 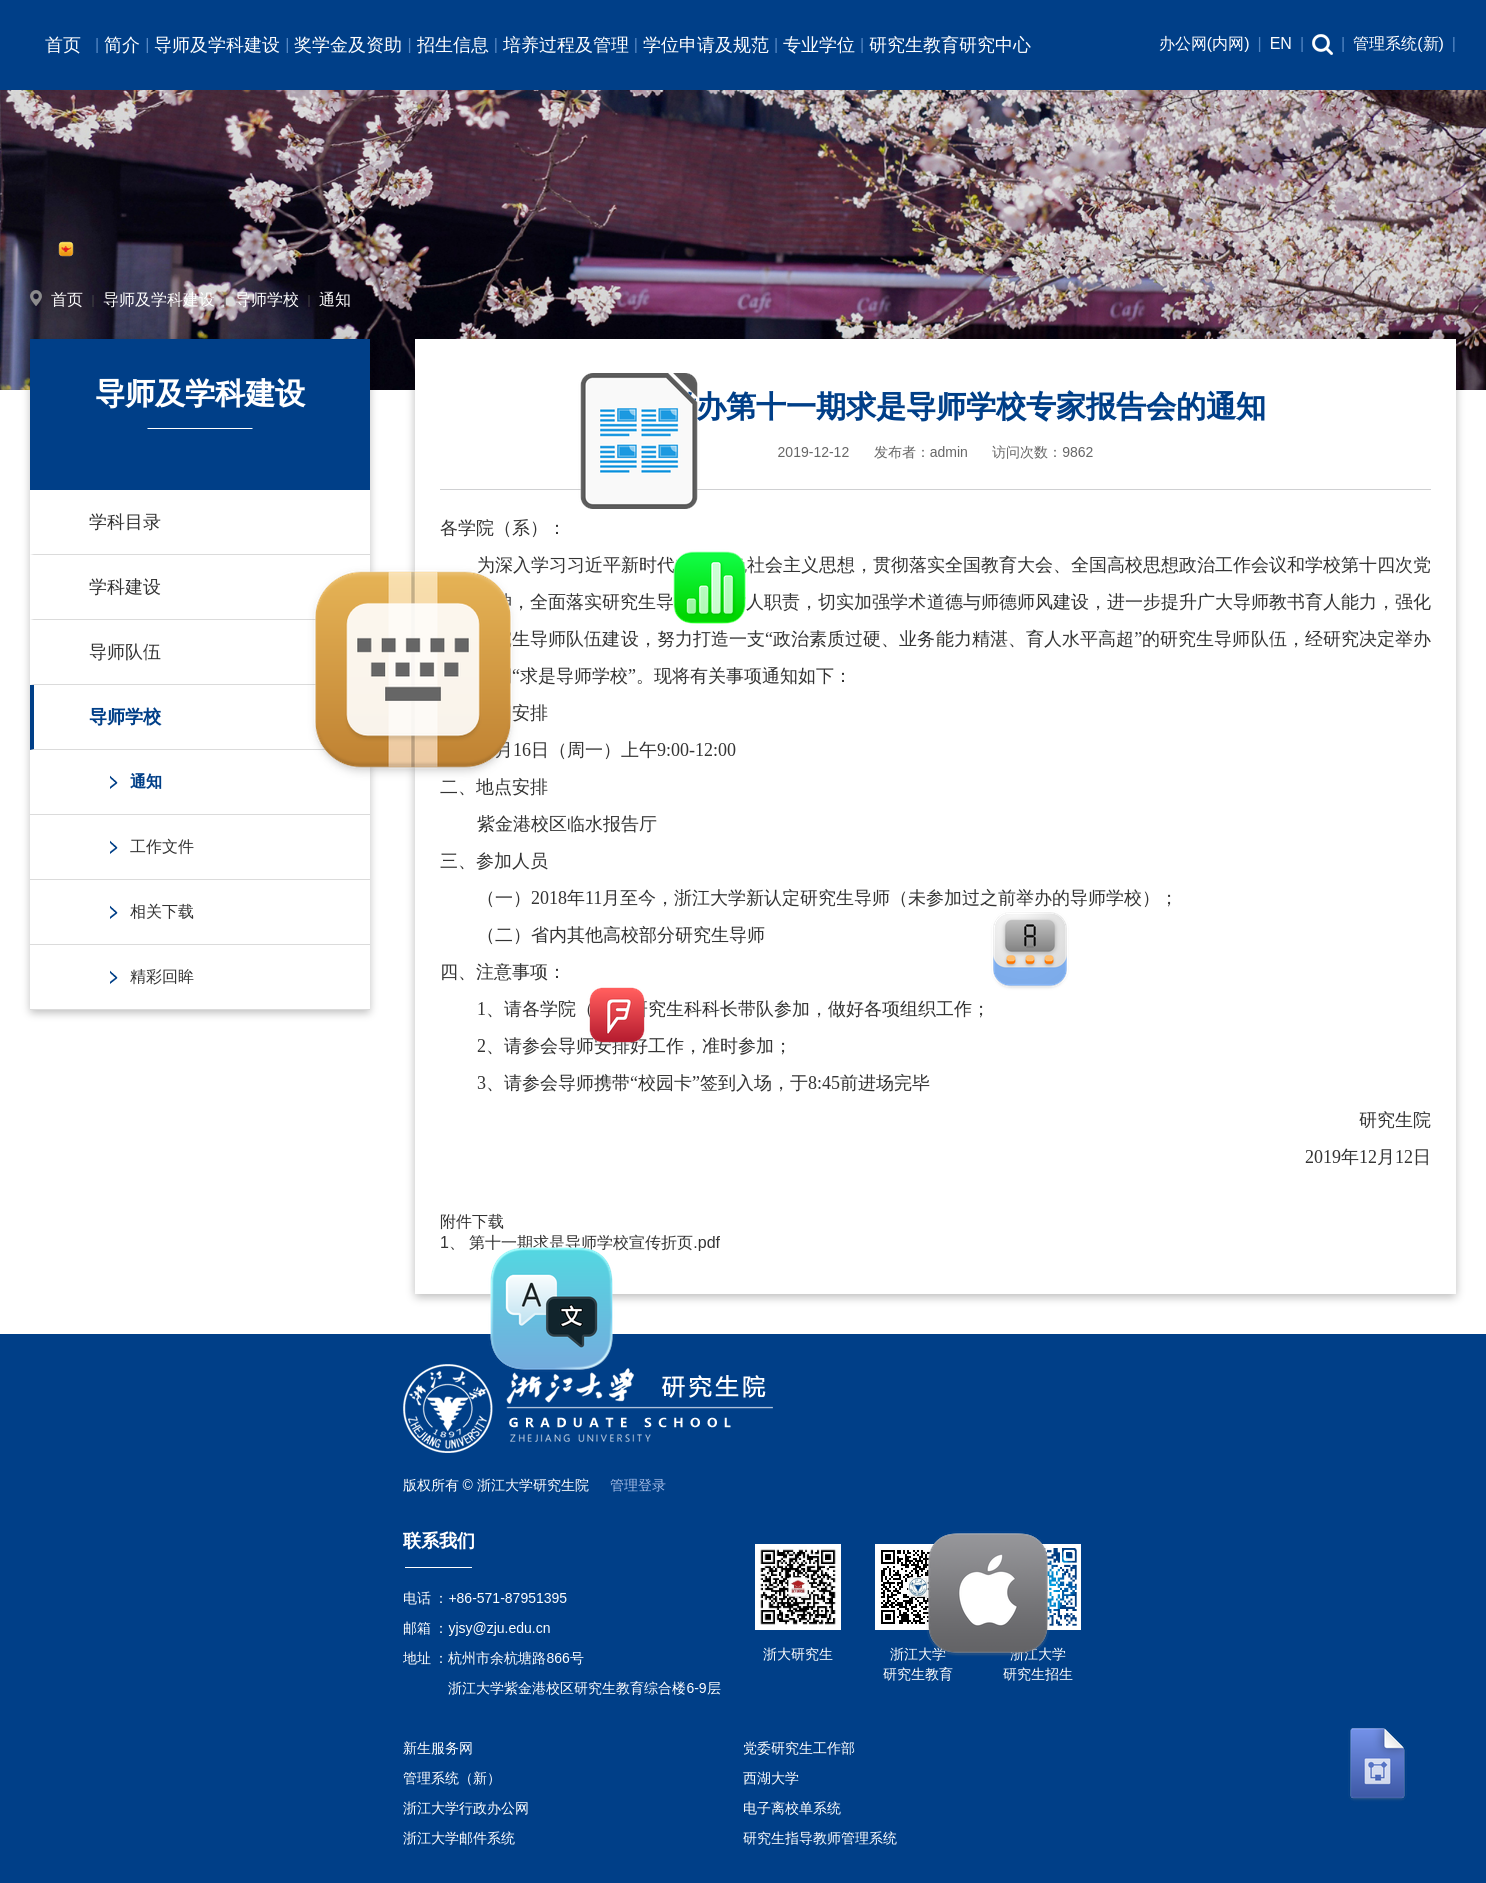 What do you see at coordinates (1030, 949) in the screenshot?
I see `open chromatic app for guitar tuning` at bounding box center [1030, 949].